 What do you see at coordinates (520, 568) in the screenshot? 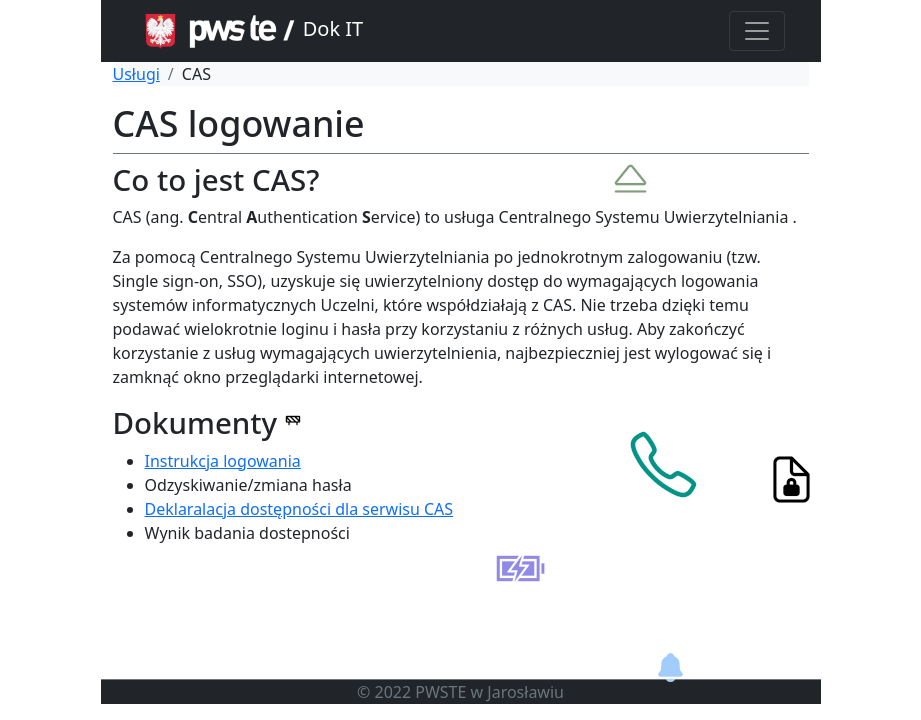
I see `indicates device is currently charging` at bounding box center [520, 568].